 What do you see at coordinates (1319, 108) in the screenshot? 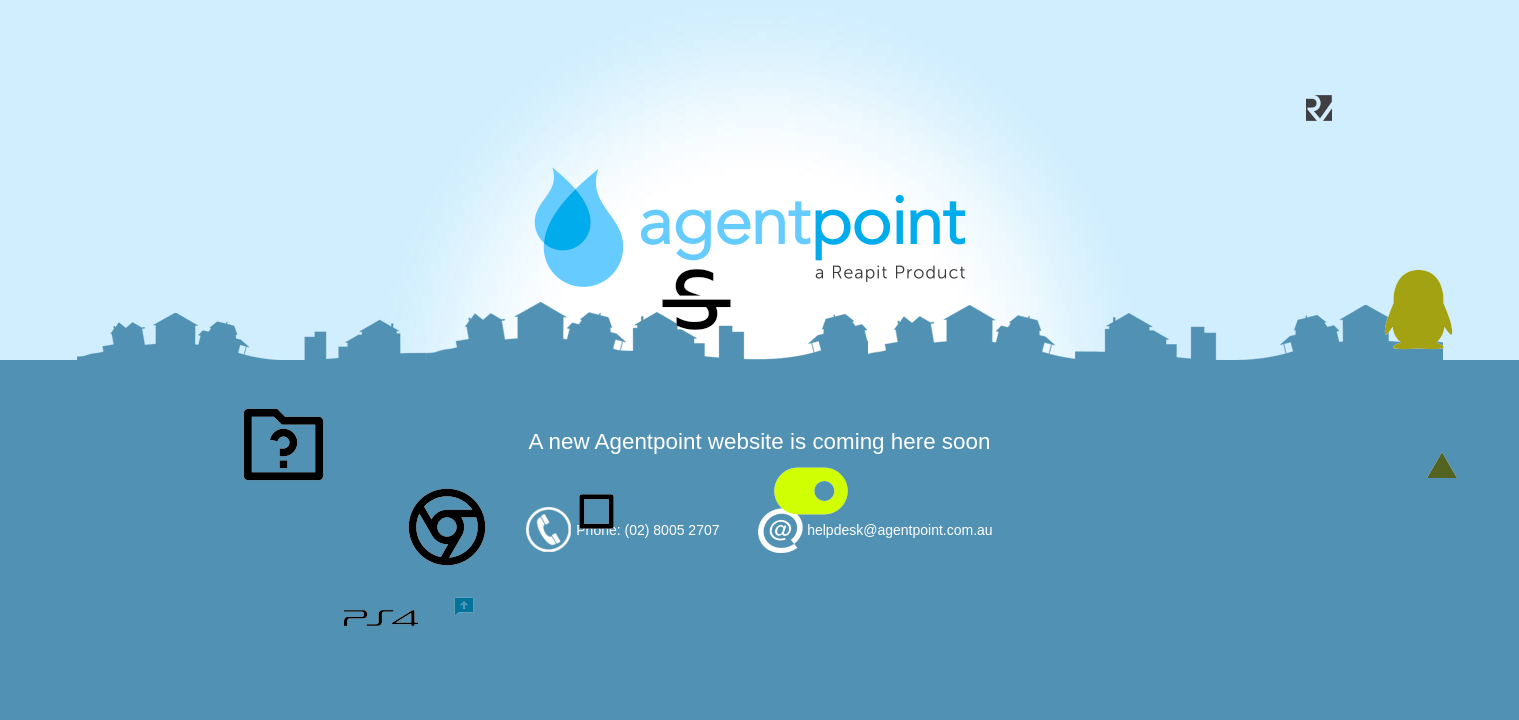
I see `indicates RISC-V architecture compatibility` at bounding box center [1319, 108].